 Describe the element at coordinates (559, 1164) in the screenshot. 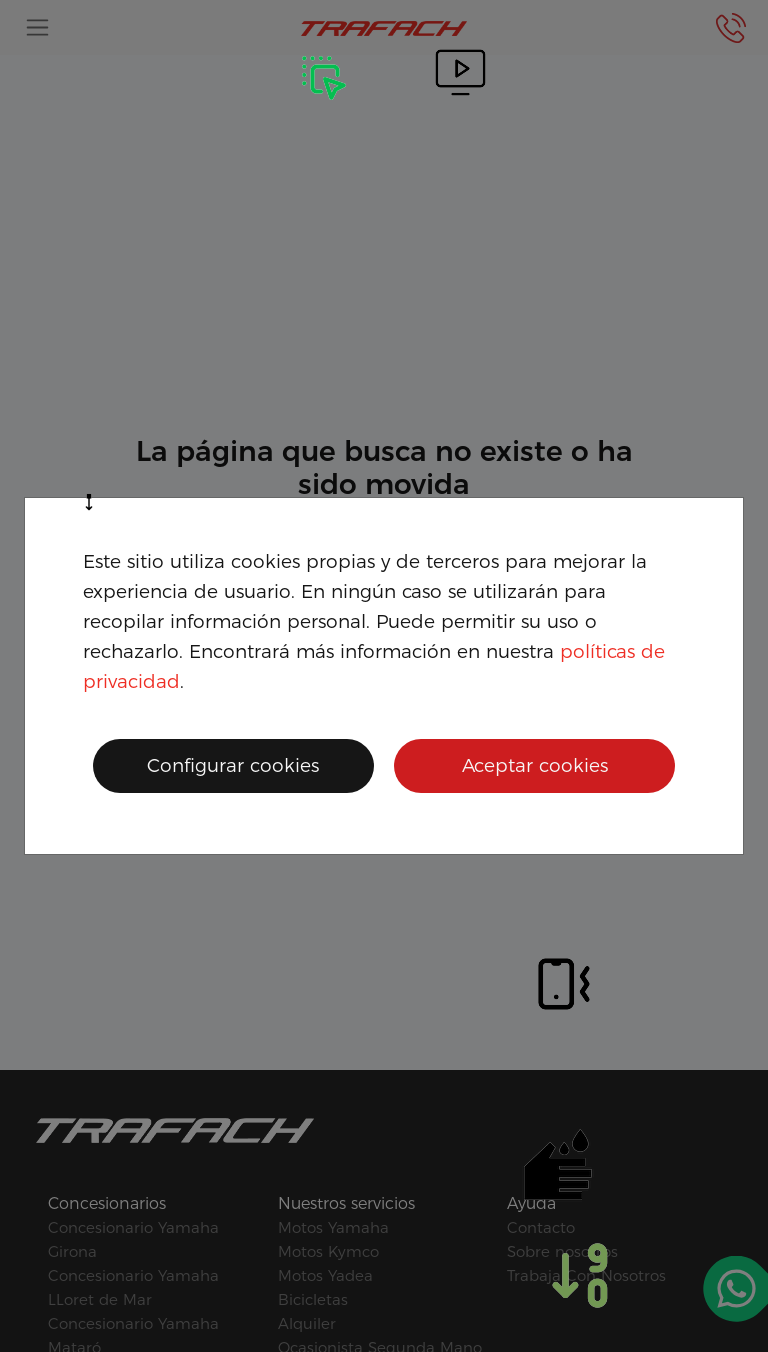

I see `wash your hands` at that location.